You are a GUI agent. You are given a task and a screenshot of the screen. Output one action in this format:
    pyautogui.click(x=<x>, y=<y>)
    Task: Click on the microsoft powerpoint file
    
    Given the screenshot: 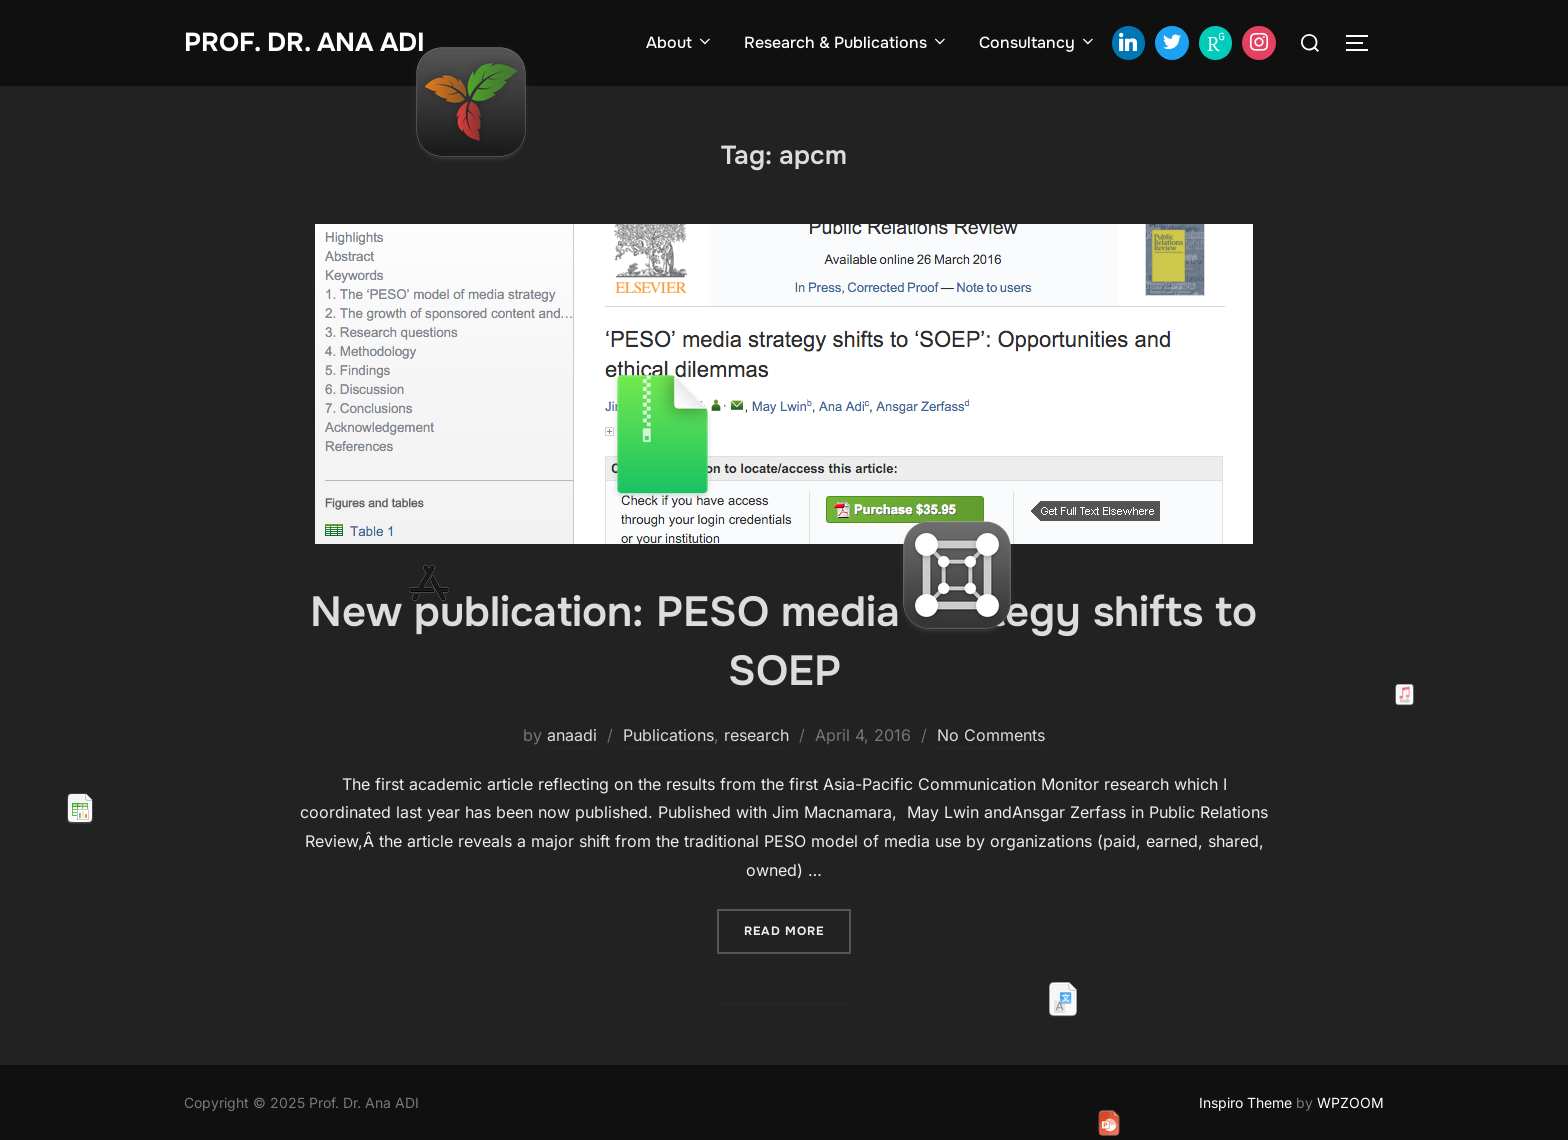 What is the action you would take?
    pyautogui.click(x=1109, y=1123)
    